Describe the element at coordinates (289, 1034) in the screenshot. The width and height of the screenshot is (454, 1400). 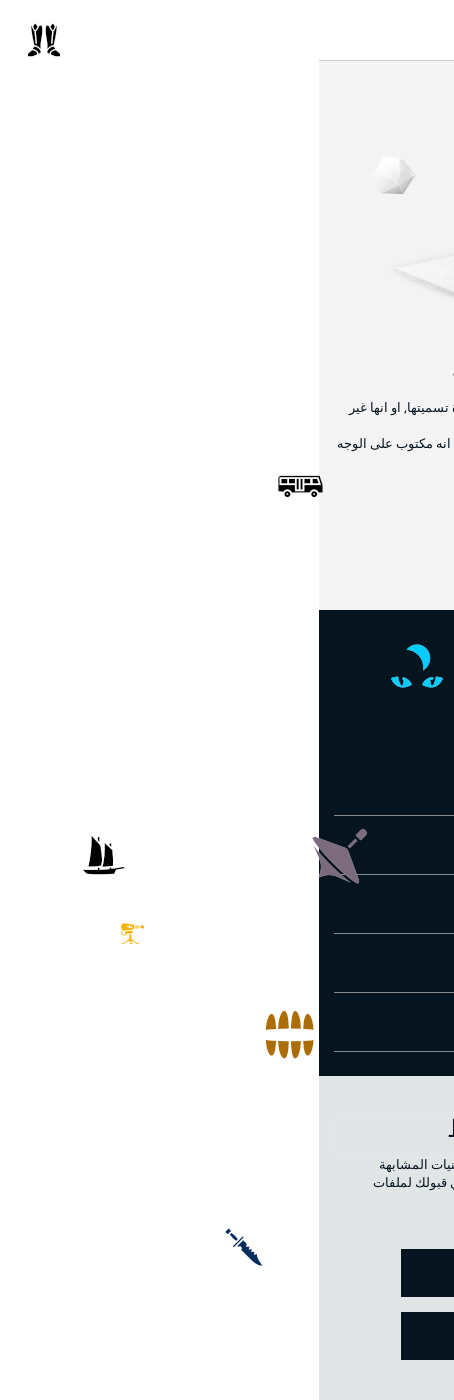
I see `view dental health or teeth information` at that location.